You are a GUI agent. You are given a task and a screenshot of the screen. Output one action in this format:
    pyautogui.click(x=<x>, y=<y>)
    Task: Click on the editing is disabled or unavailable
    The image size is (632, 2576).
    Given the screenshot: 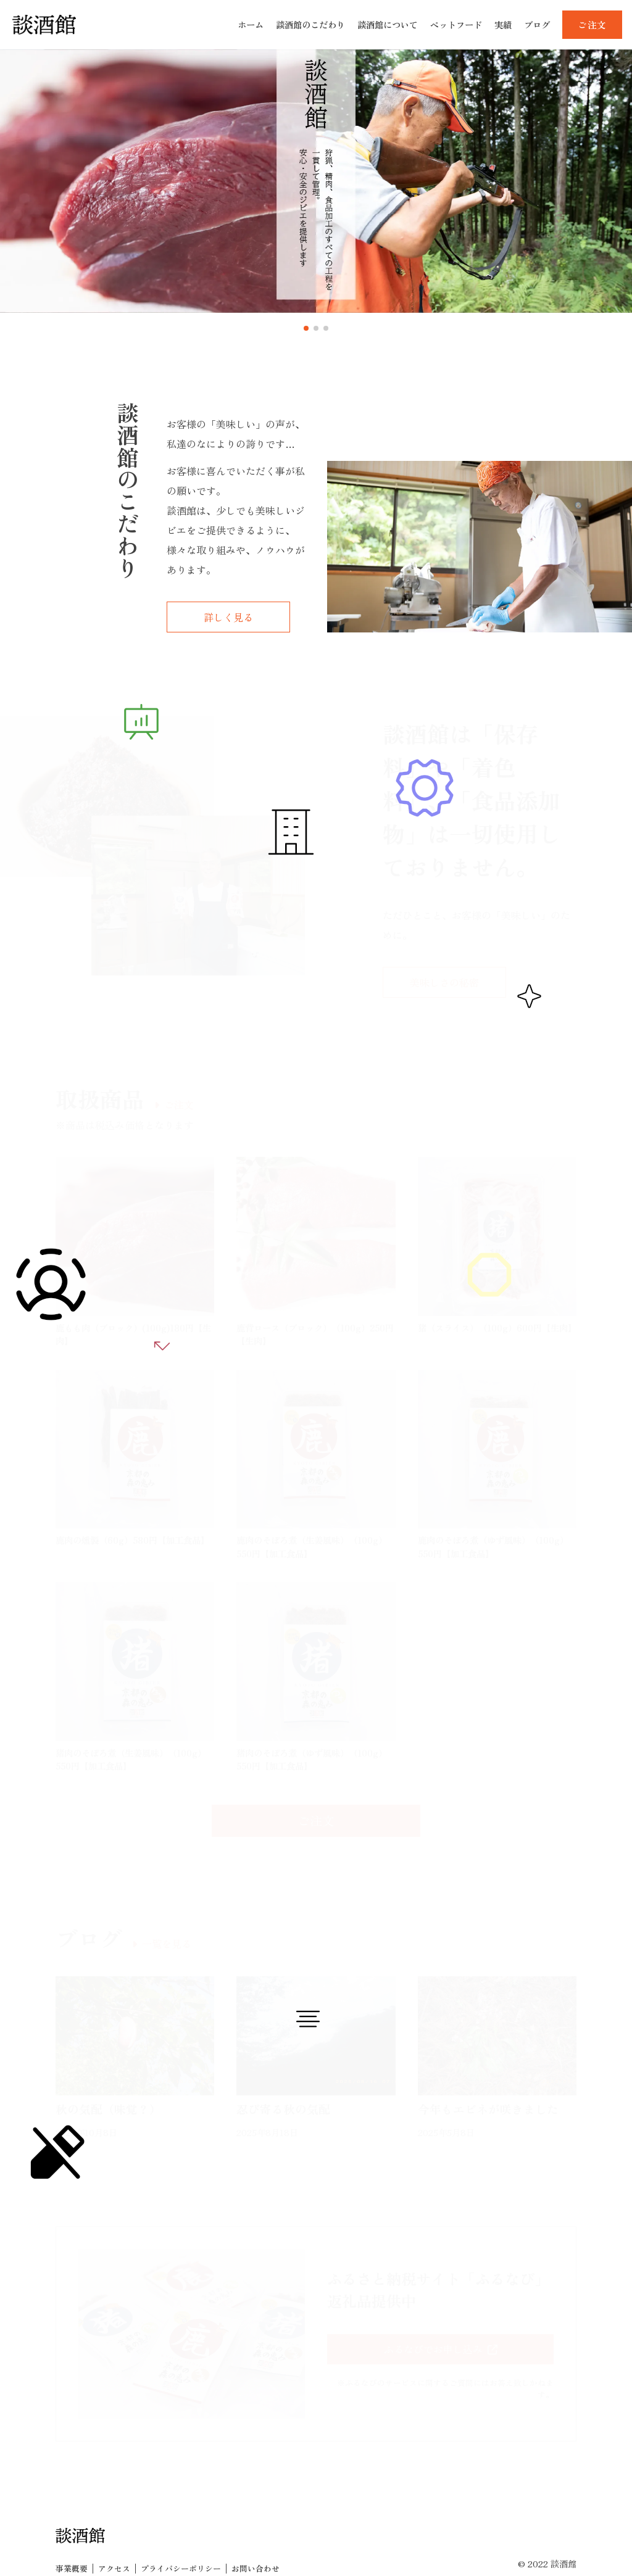 What is the action you would take?
    pyautogui.click(x=56, y=2153)
    